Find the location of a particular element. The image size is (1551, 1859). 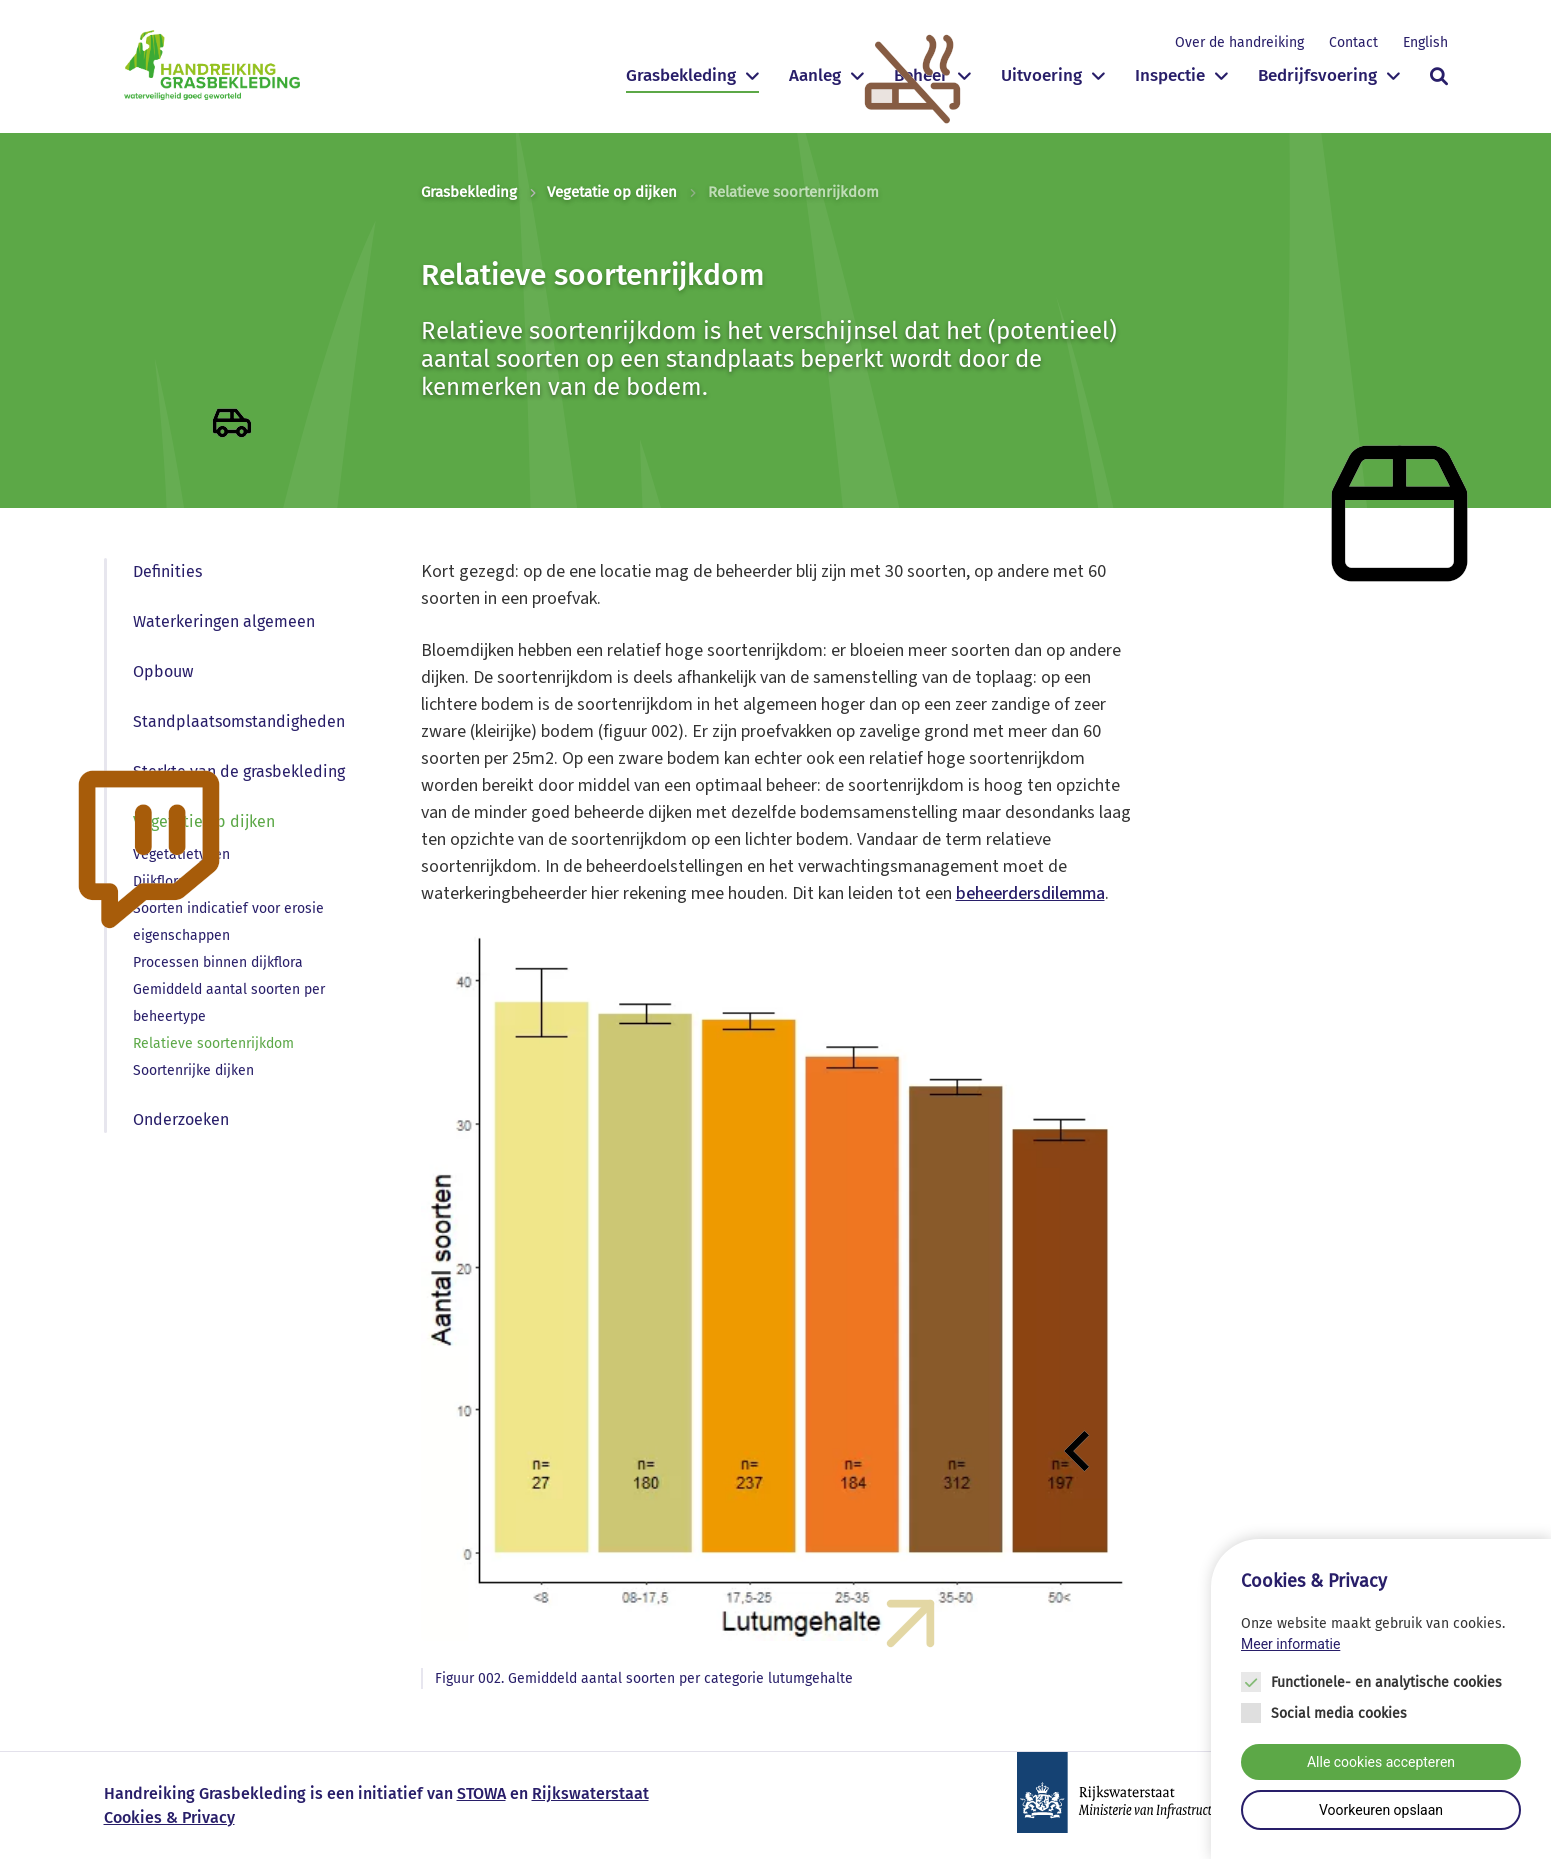

open the Twitch app is located at coordinates (149, 841).